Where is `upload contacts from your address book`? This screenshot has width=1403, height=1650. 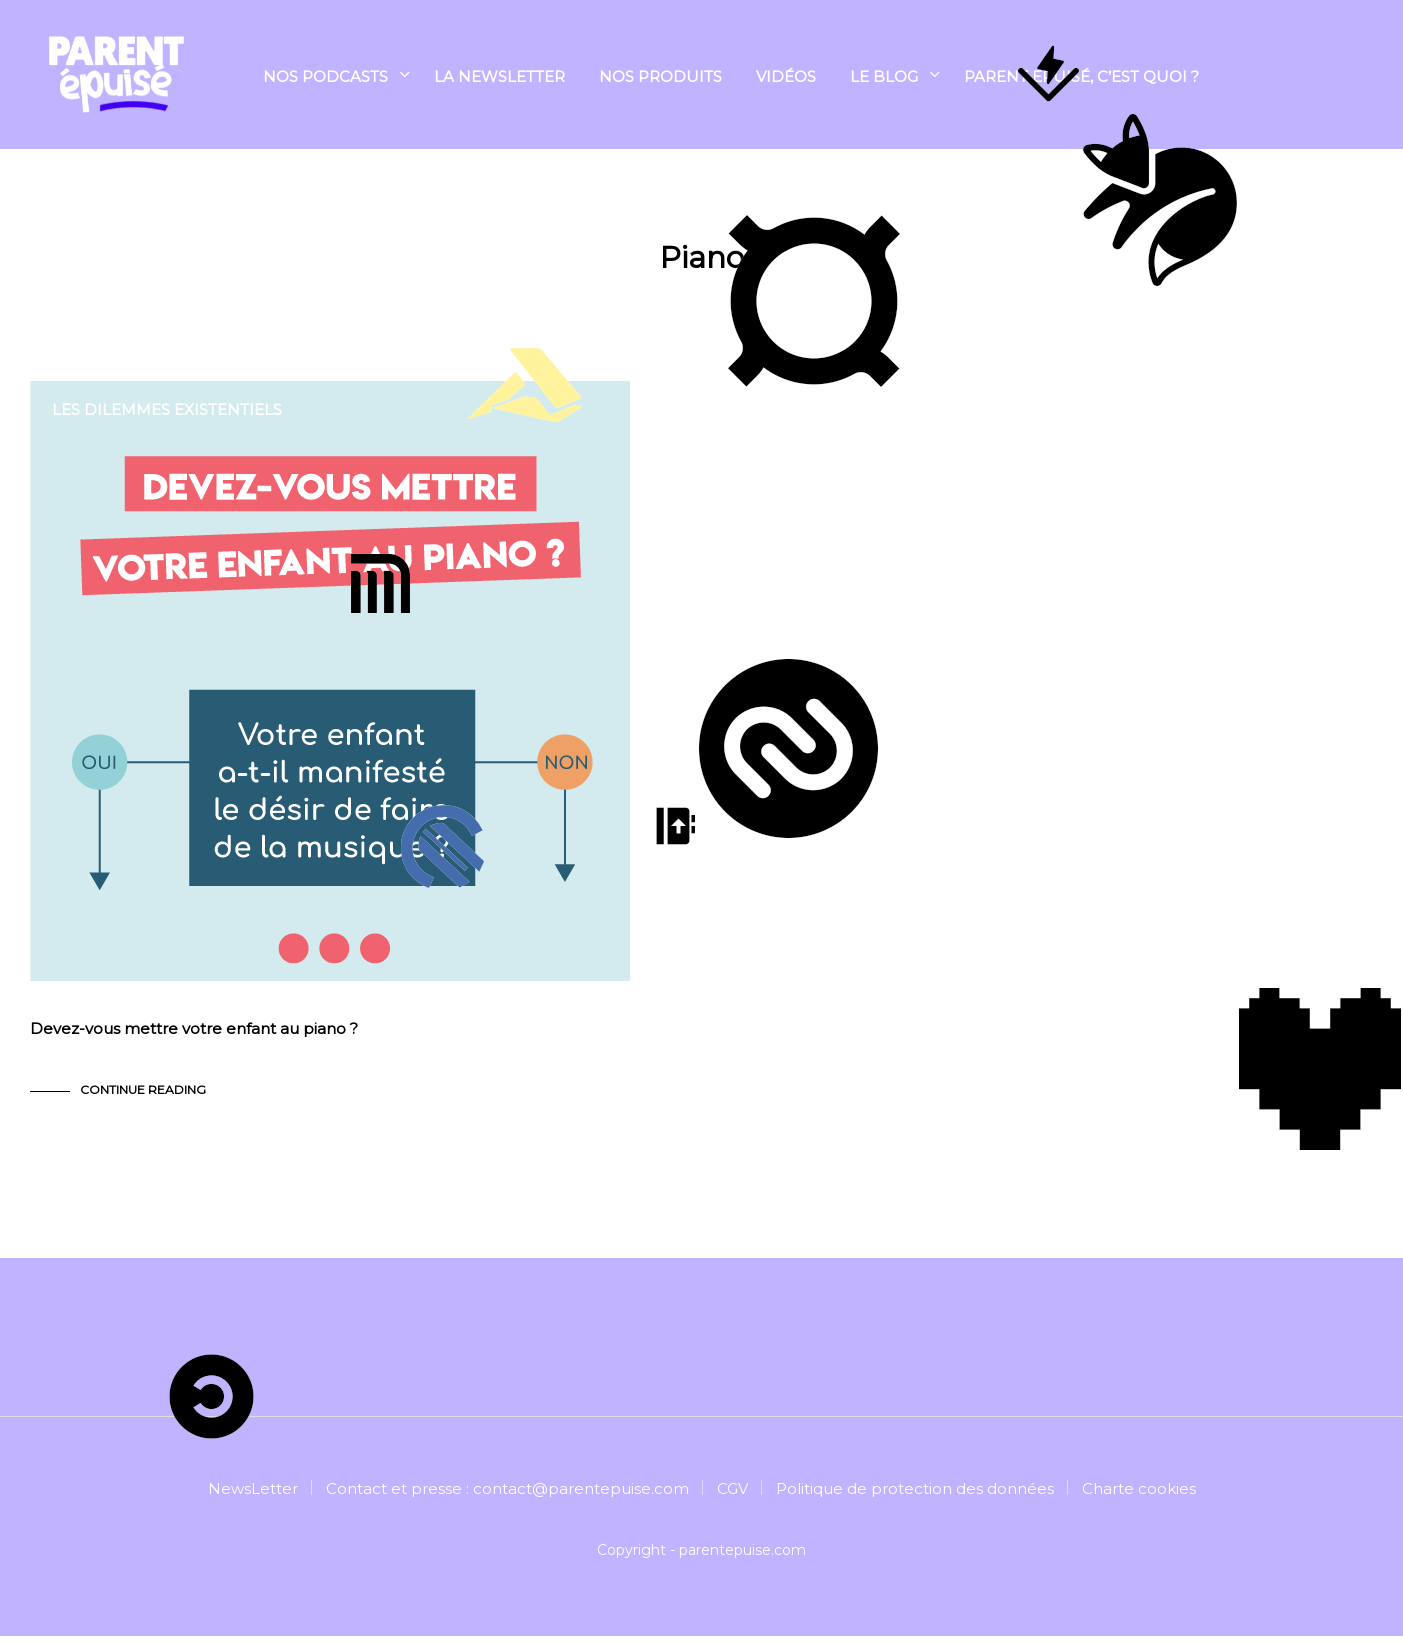
upload contacts from your address book is located at coordinates (673, 826).